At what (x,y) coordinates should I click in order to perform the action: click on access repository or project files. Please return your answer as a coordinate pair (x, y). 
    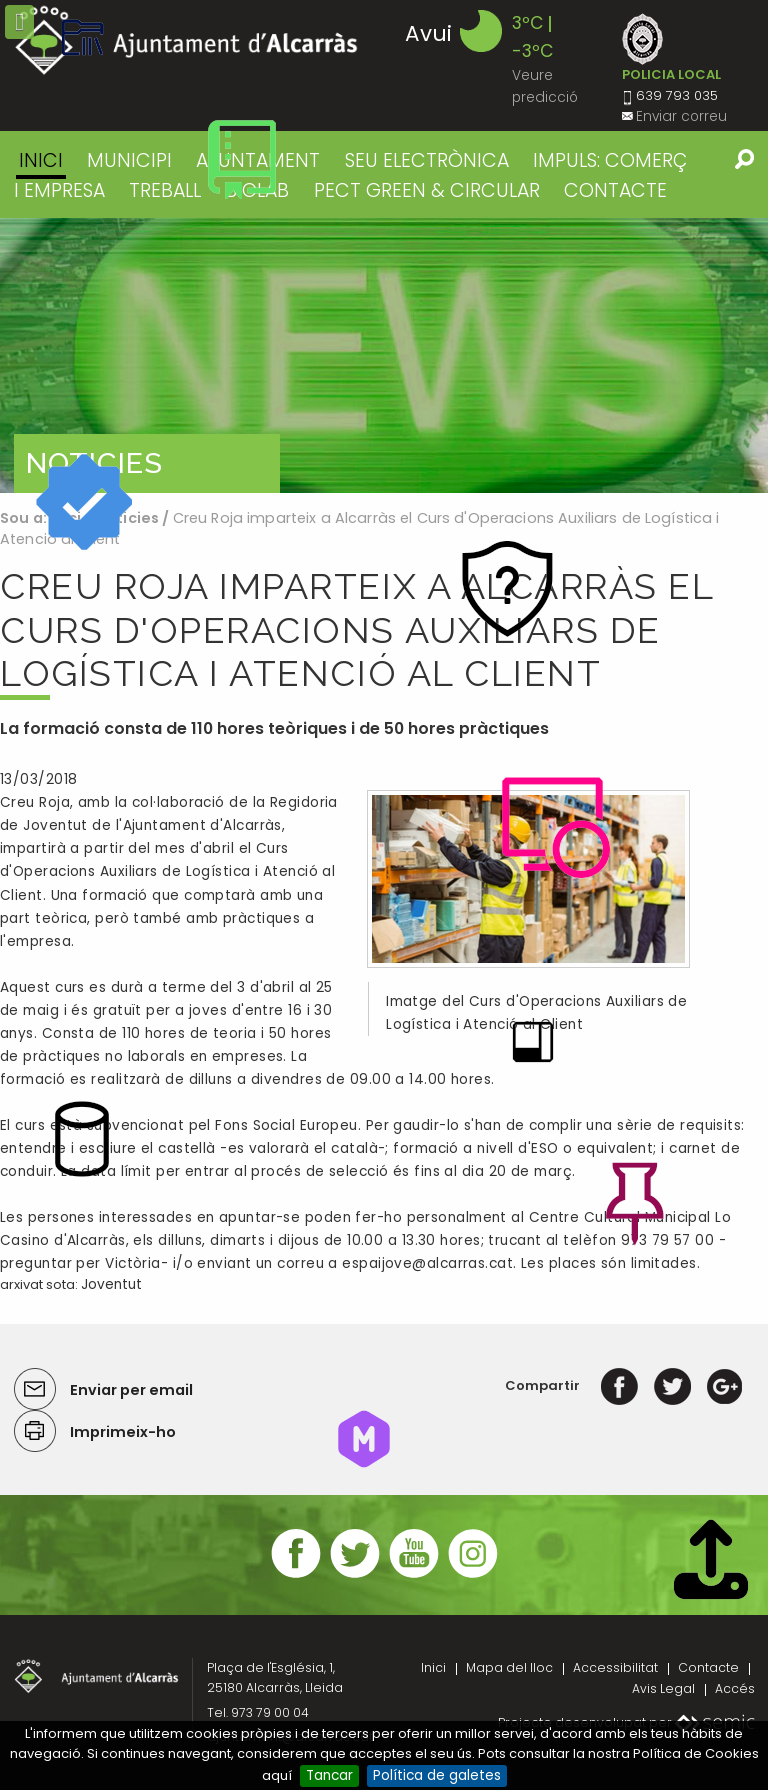
    Looking at the image, I should click on (242, 154).